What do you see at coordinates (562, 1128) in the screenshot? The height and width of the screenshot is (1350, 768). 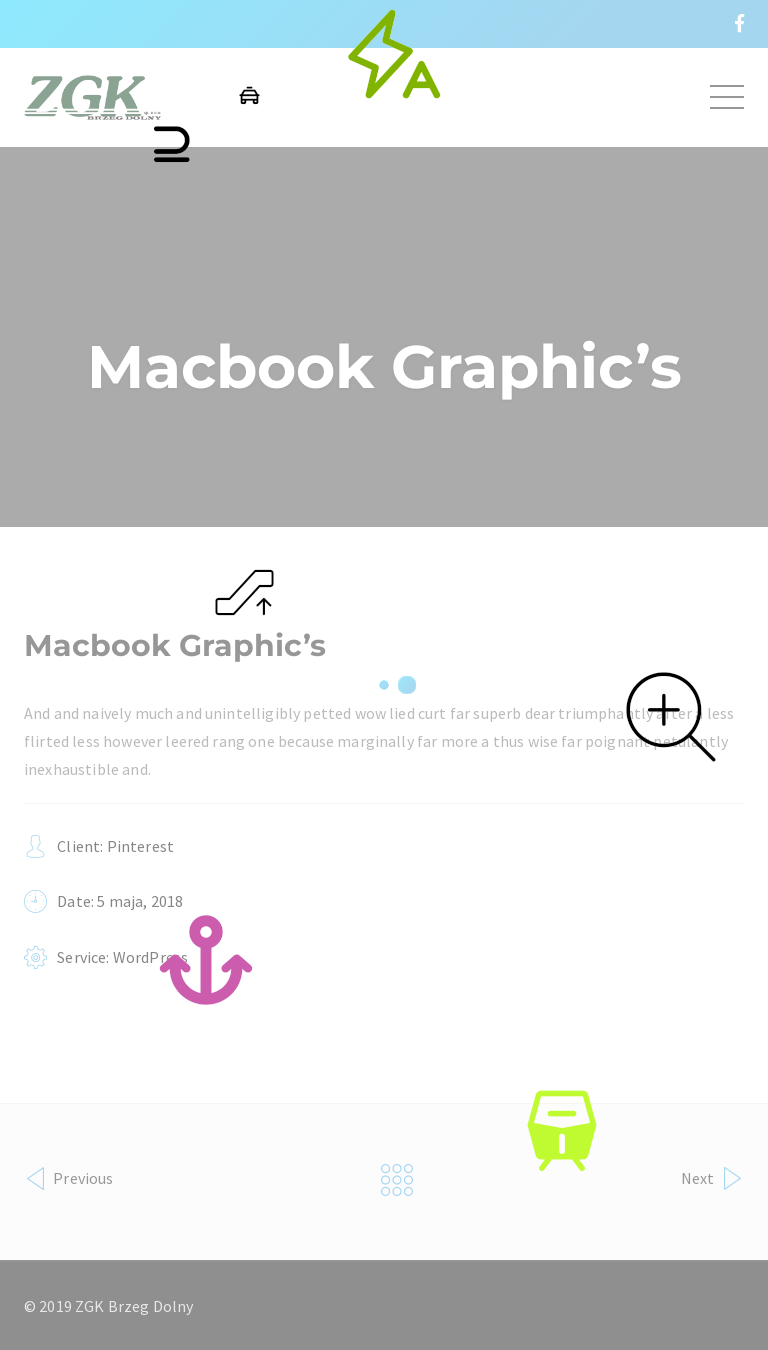 I see `access regional train schedules` at bounding box center [562, 1128].